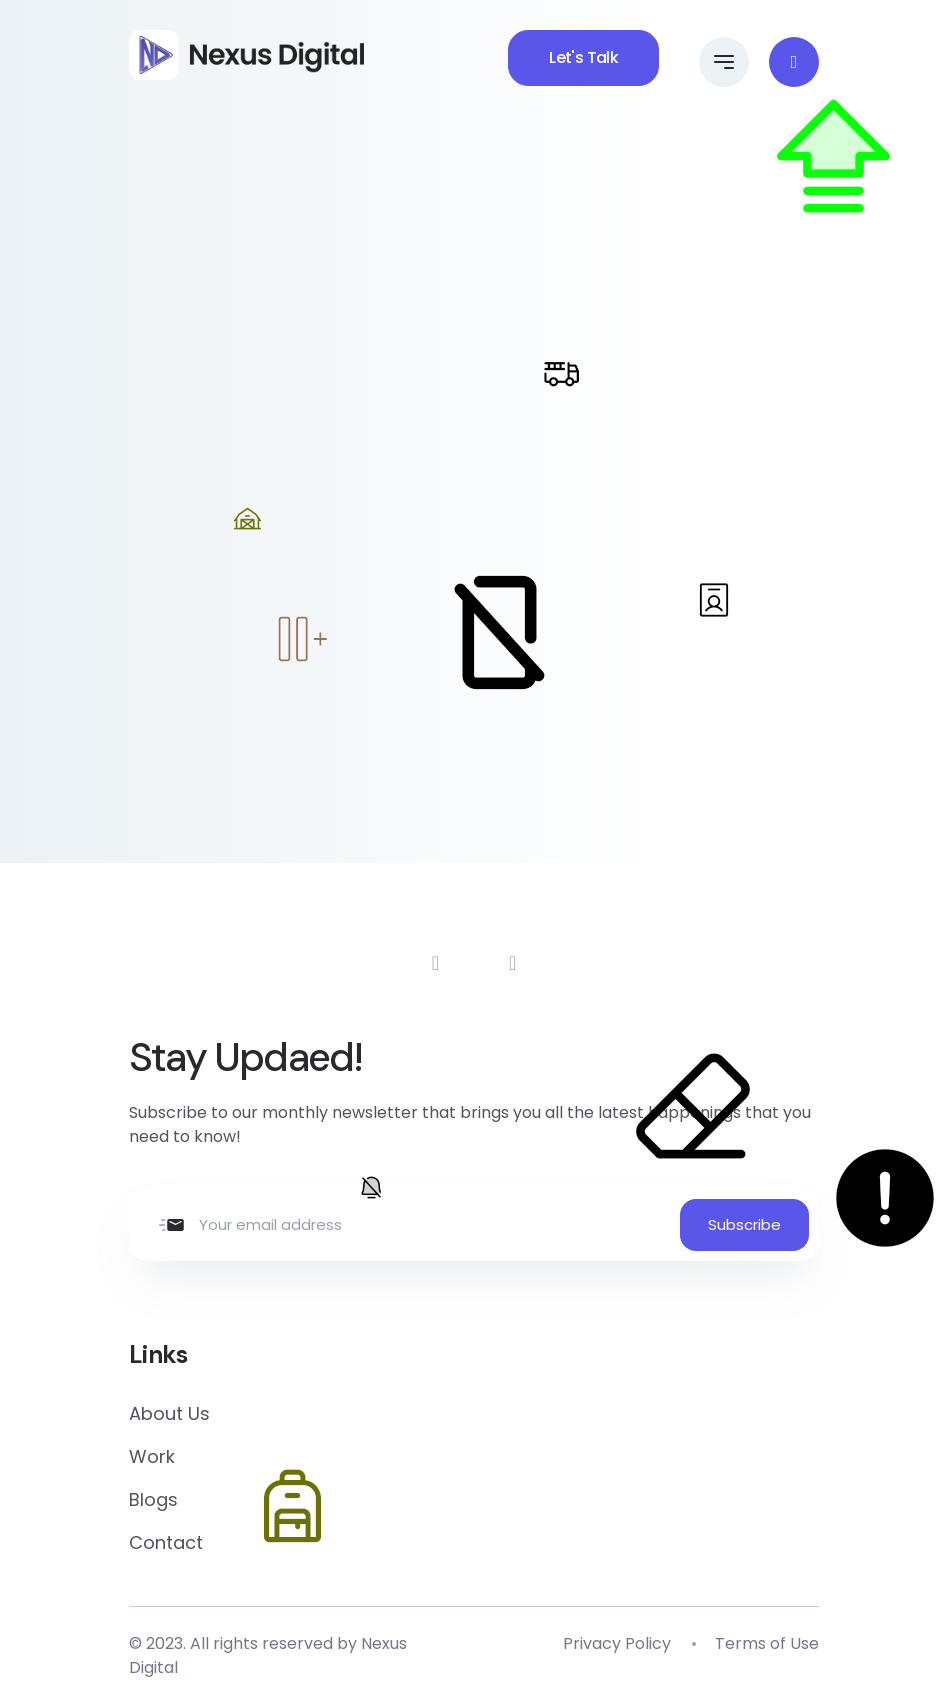 This screenshot has height=1705, width=948. What do you see at coordinates (499, 632) in the screenshot?
I see `mobile device unavailable or disconnected` at bounding box center [499, 632].